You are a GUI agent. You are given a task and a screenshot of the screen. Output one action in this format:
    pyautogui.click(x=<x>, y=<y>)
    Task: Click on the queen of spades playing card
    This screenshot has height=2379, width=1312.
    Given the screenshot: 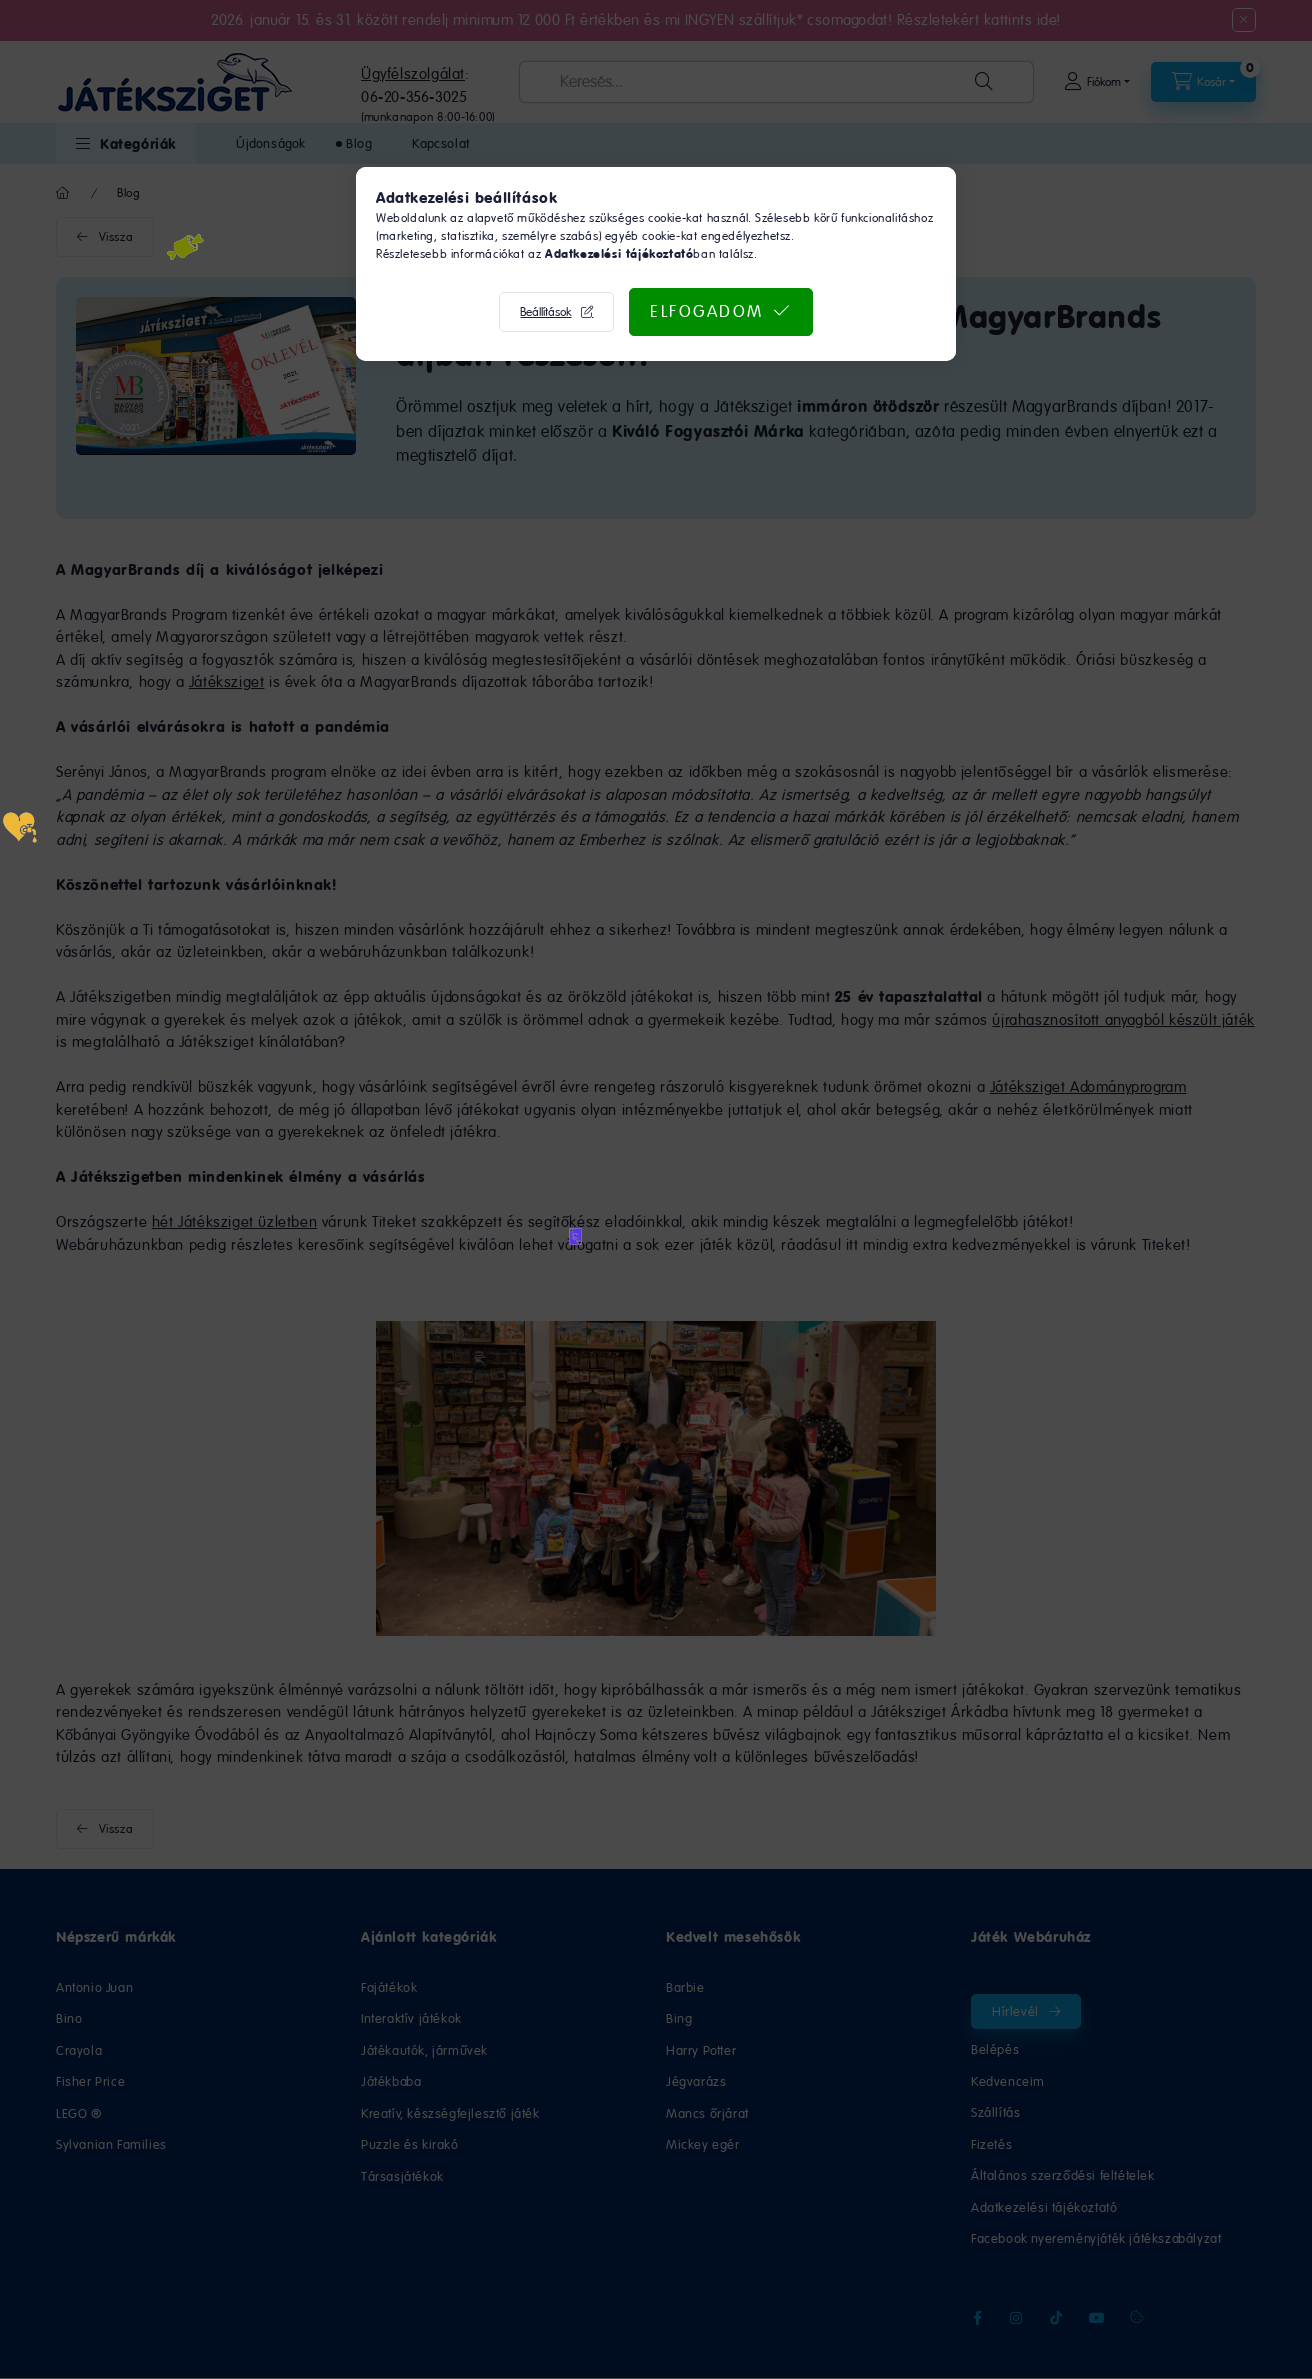 What is the action you would take?
    pyautogui.click(x=575, y=1236)
    